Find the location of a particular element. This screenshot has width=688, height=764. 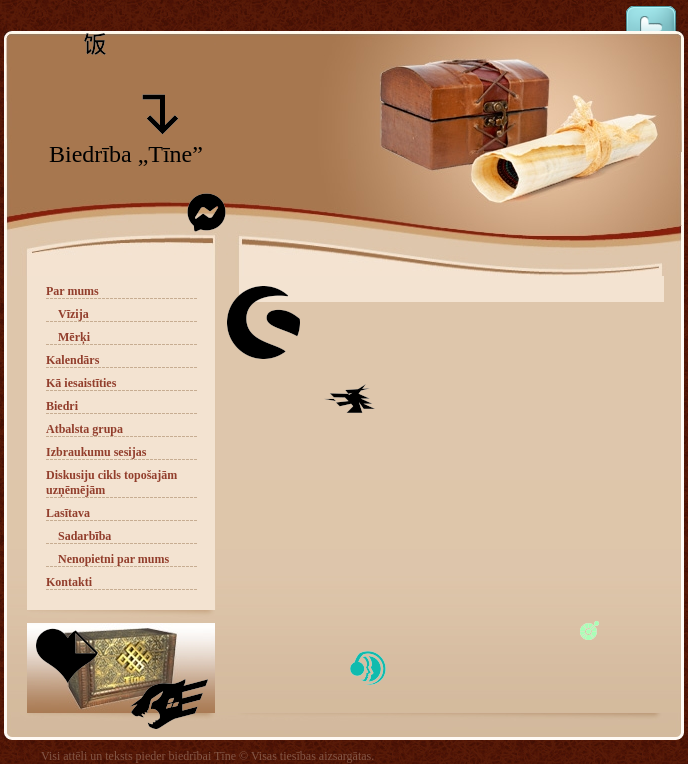

open Facebook Messenger is located at coordinates (206, 212).